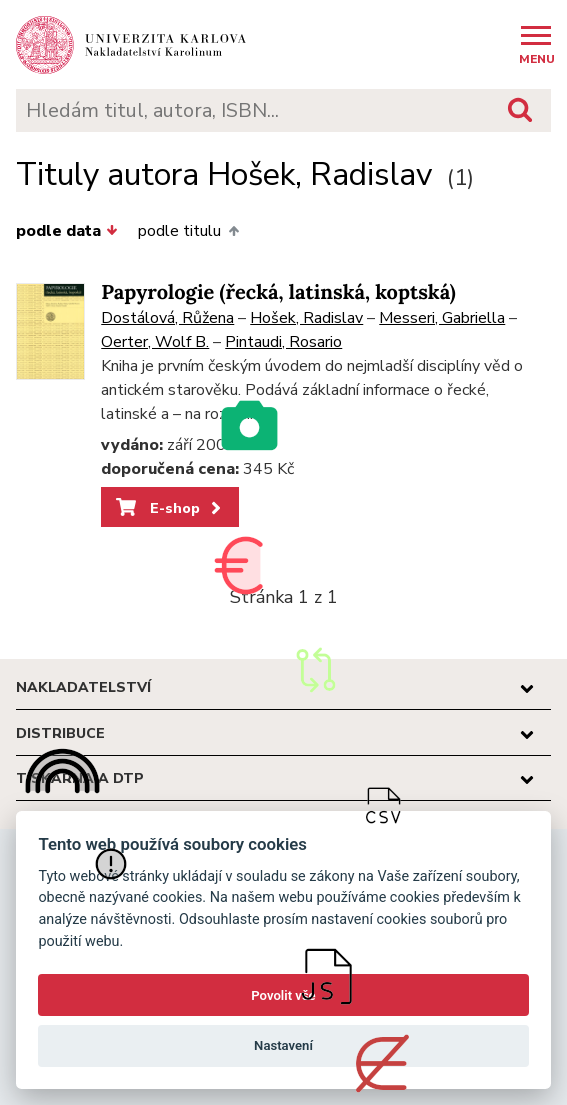 This screenshot has height=1105, width=567. Describe the element at coordinates (243, 565) in the screenshot. I see `view euro currency or pricing` at that location.